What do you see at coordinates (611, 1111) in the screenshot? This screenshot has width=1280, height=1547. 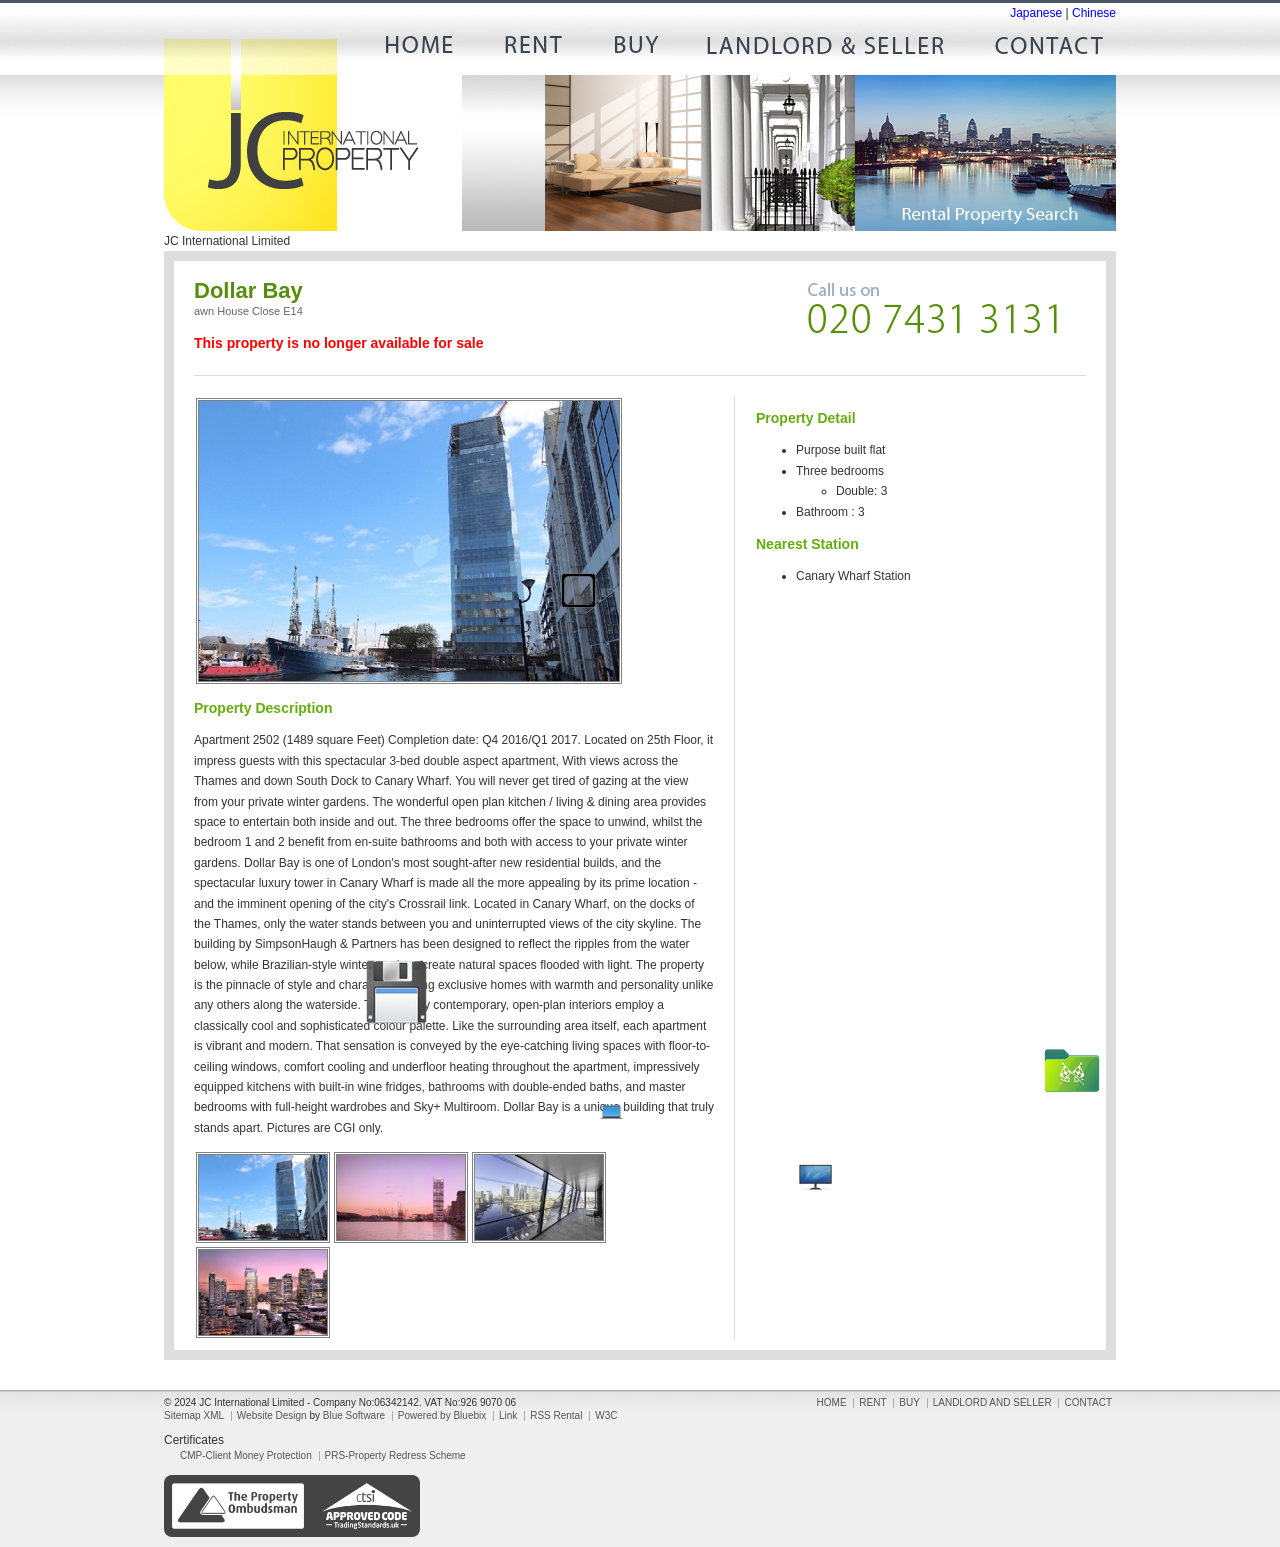 I see `select macbook pro as your device type` at bounding box center [611, 1111].